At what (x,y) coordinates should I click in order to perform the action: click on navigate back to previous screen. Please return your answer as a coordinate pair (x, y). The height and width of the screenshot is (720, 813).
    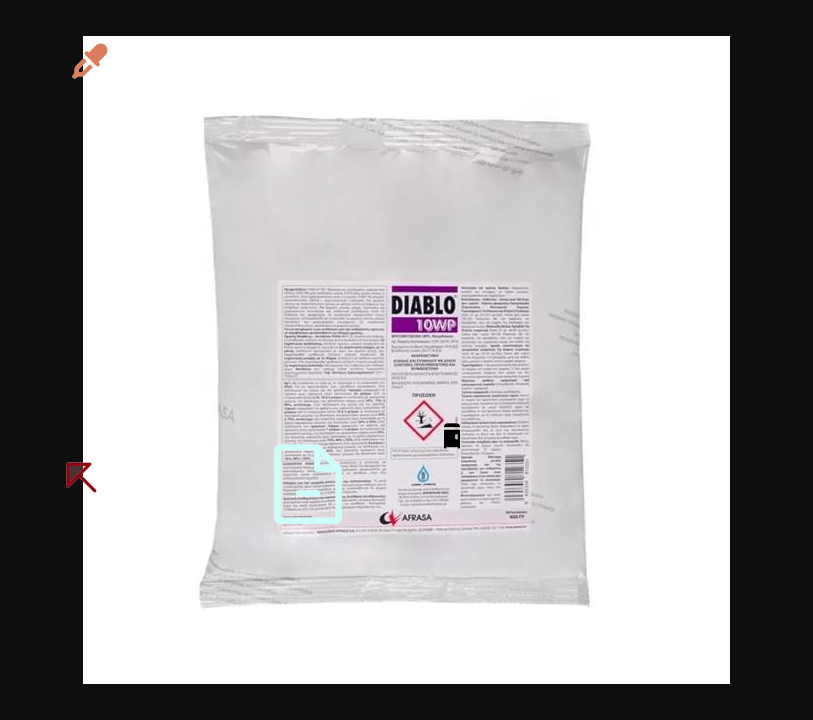
    Looking at the image, I should click on (81, 477).